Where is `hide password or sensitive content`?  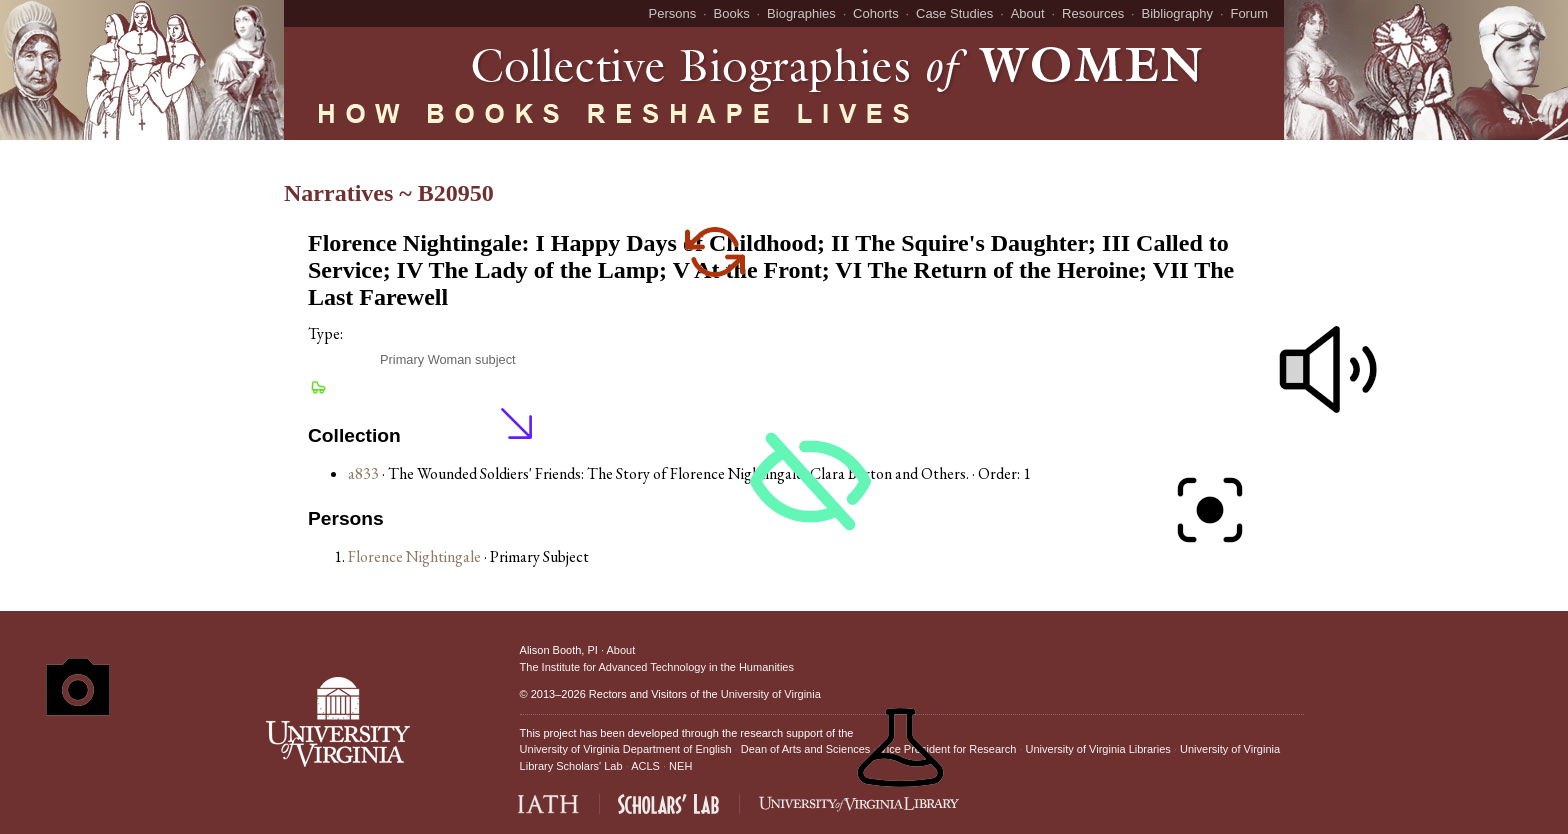
hide password or sensitive content is located at coordinates (810, 481).